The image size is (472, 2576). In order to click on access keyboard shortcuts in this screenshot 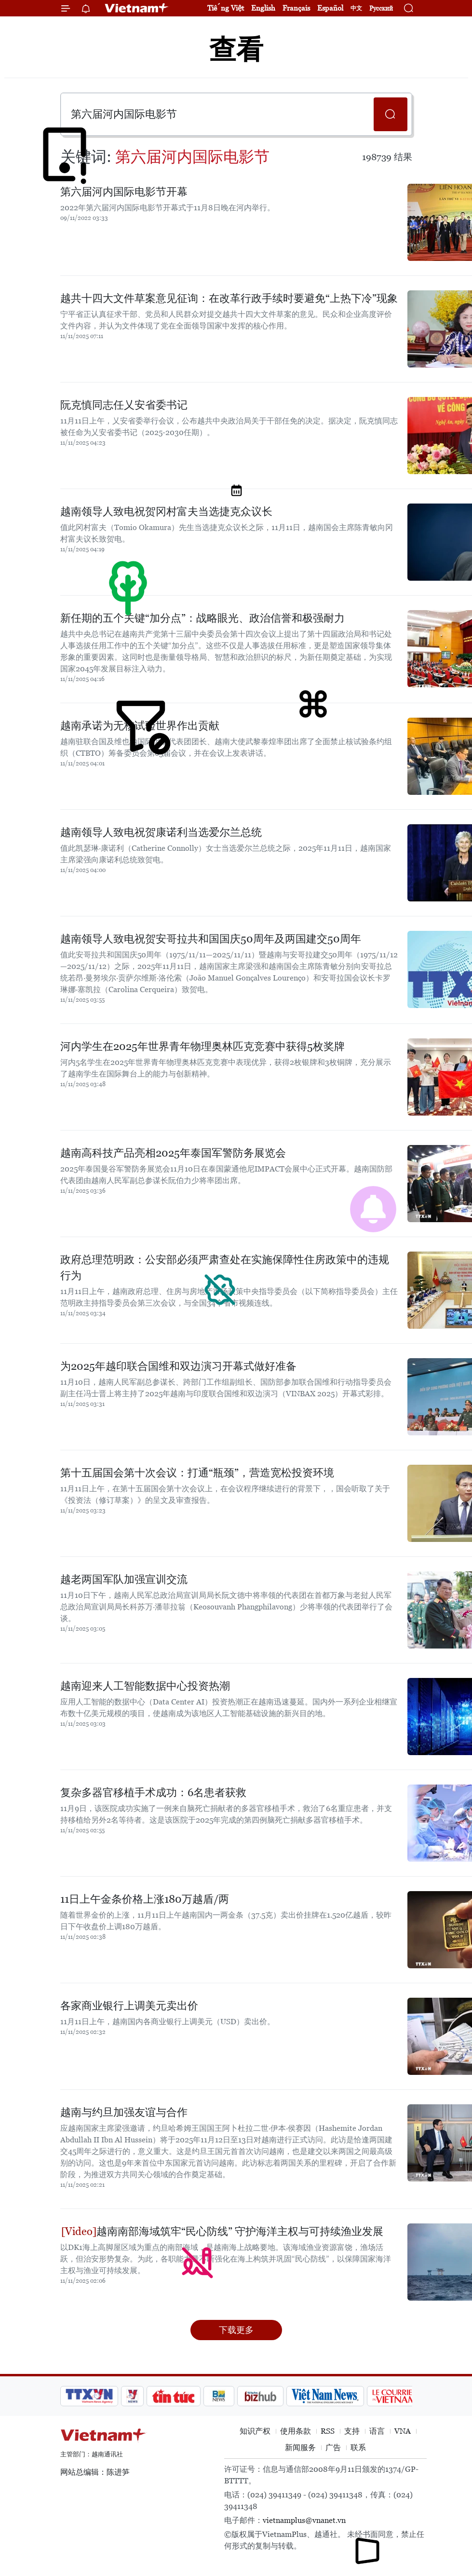, I will do `click(313, 704)`.